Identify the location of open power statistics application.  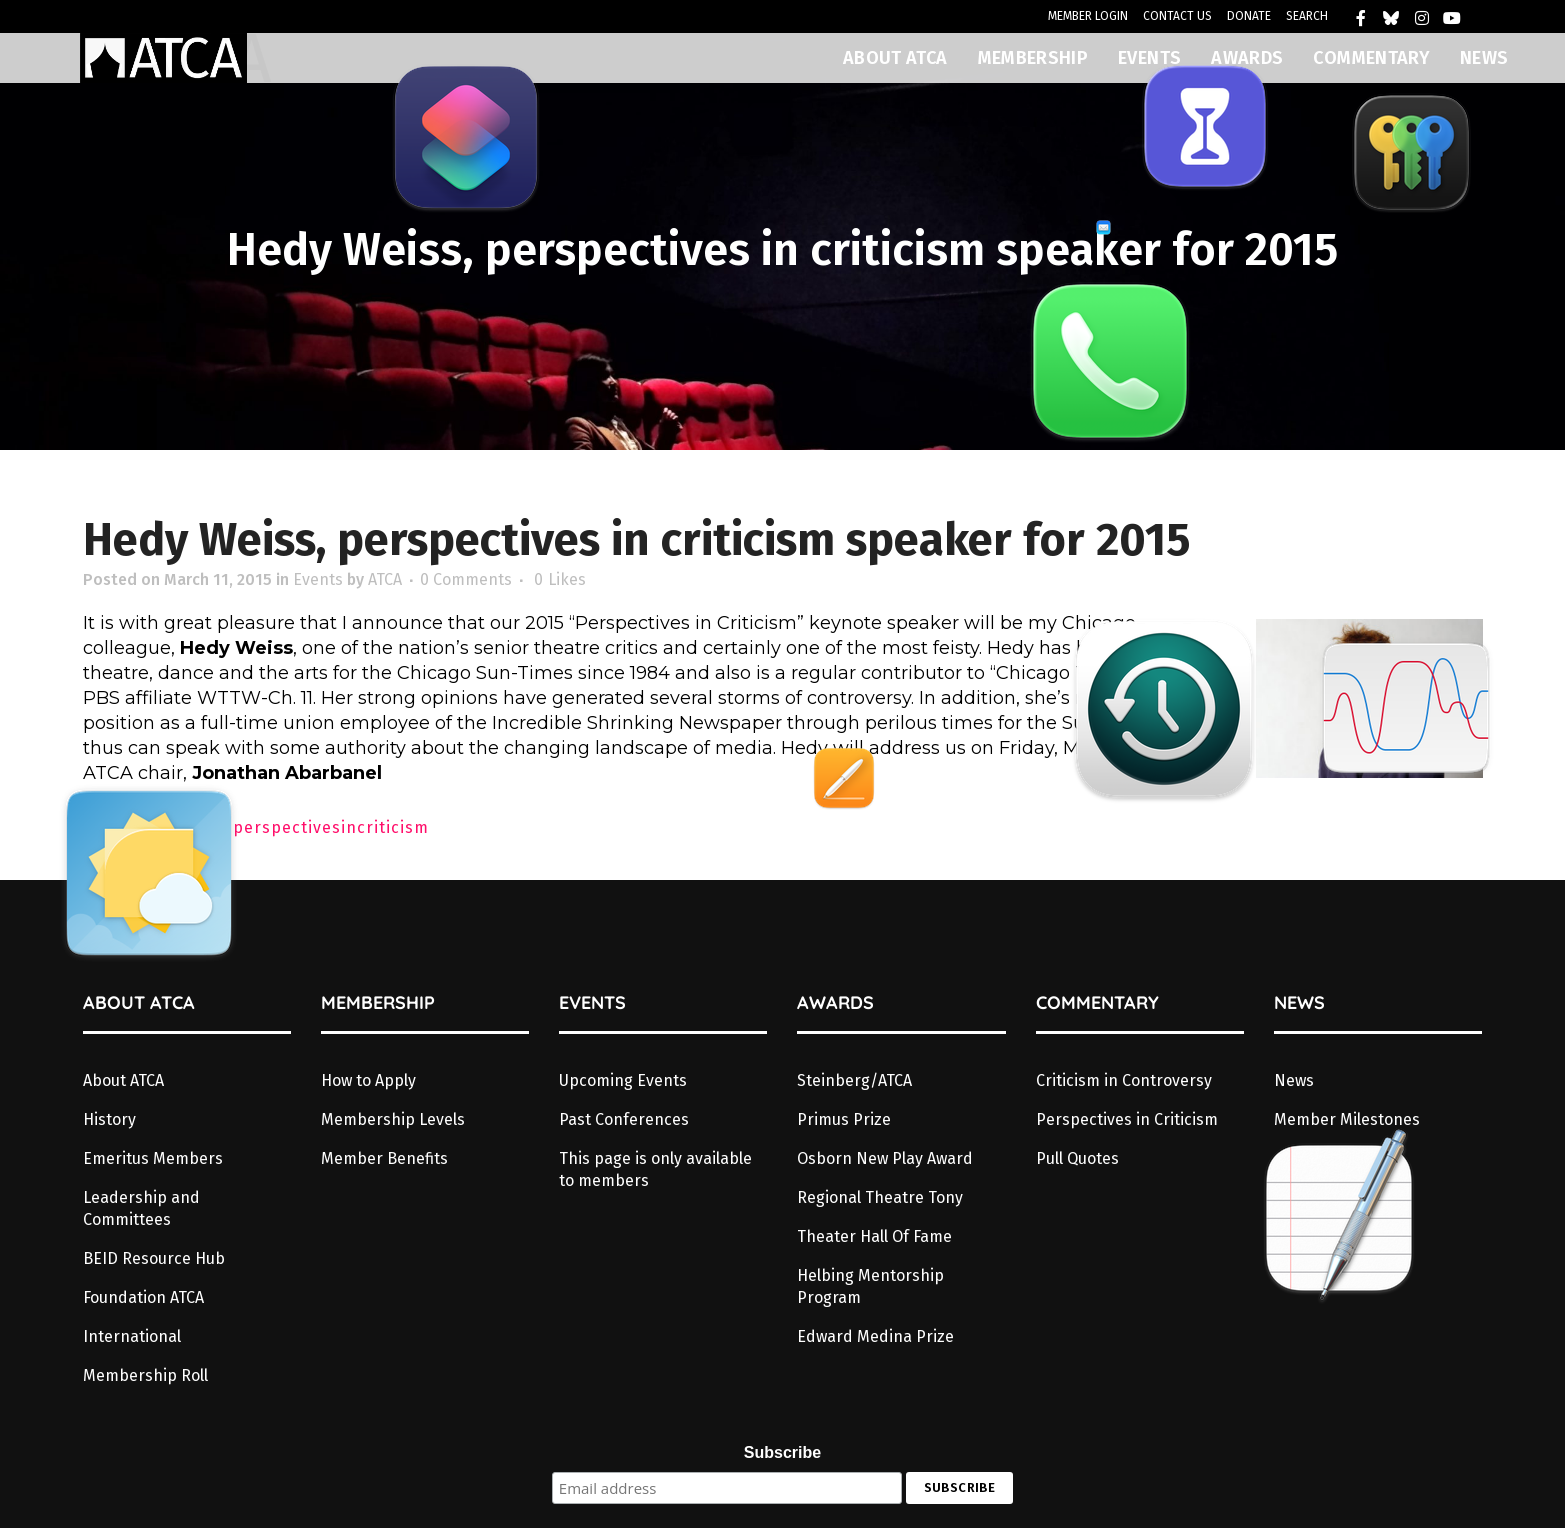
(1406, 708).